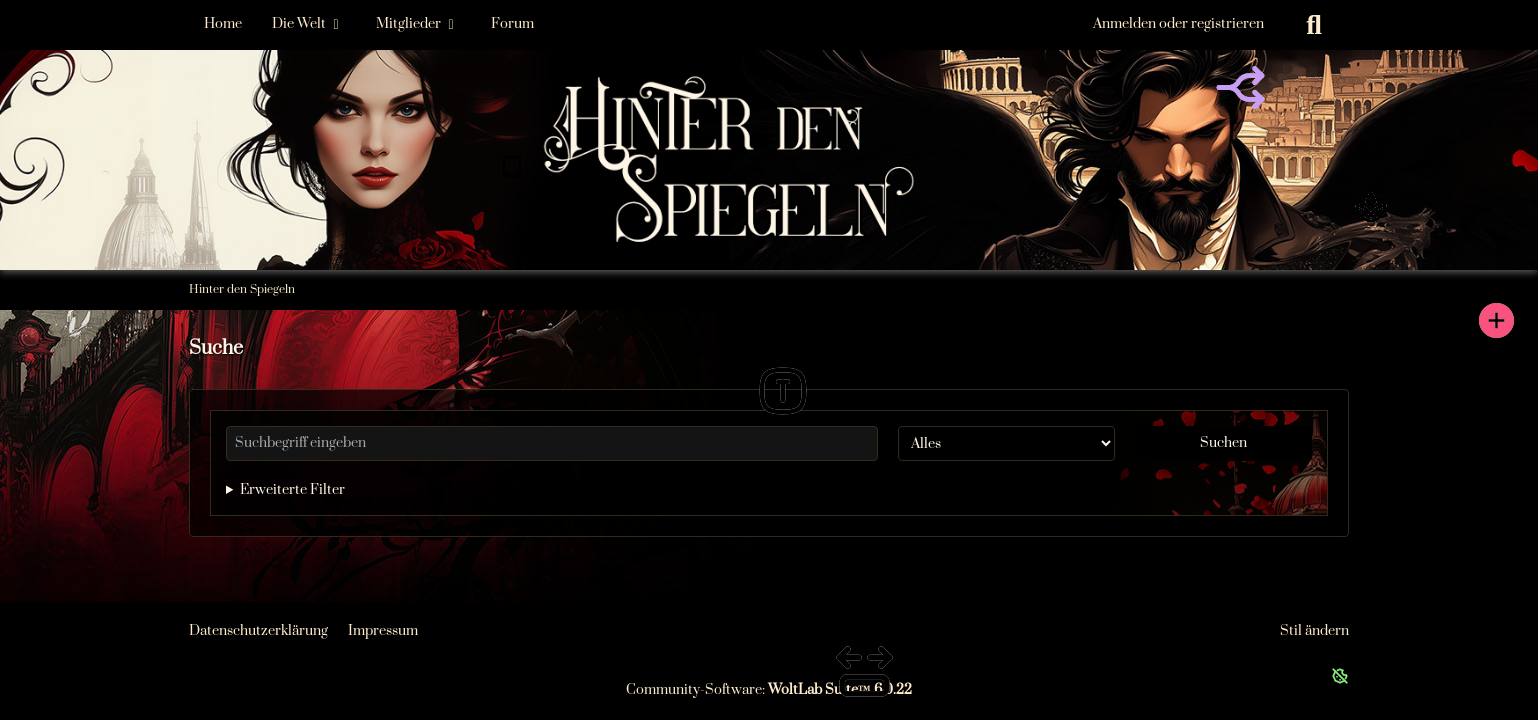 This screenshot has height=720, width=1538. I want to click on add a new item, so click(1496, 320).